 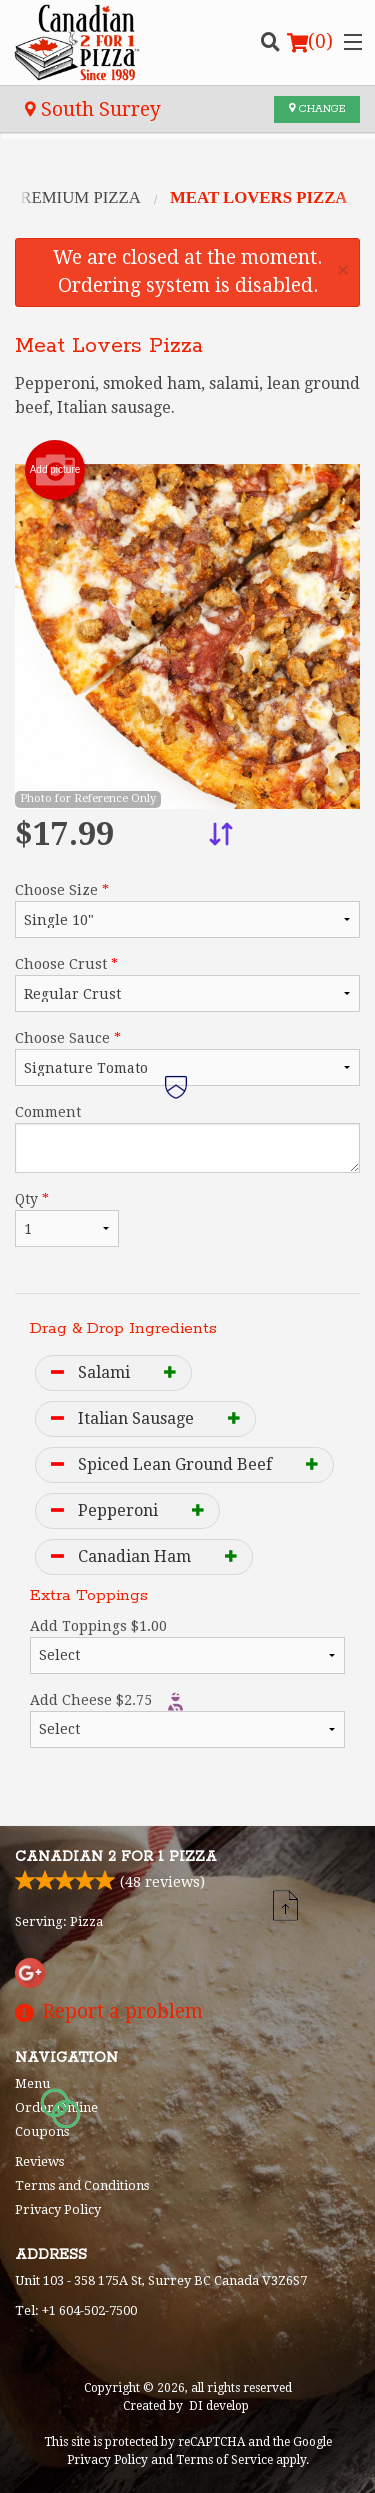 I want to click on security or protection status indicator, so click(x=176, y=1086).